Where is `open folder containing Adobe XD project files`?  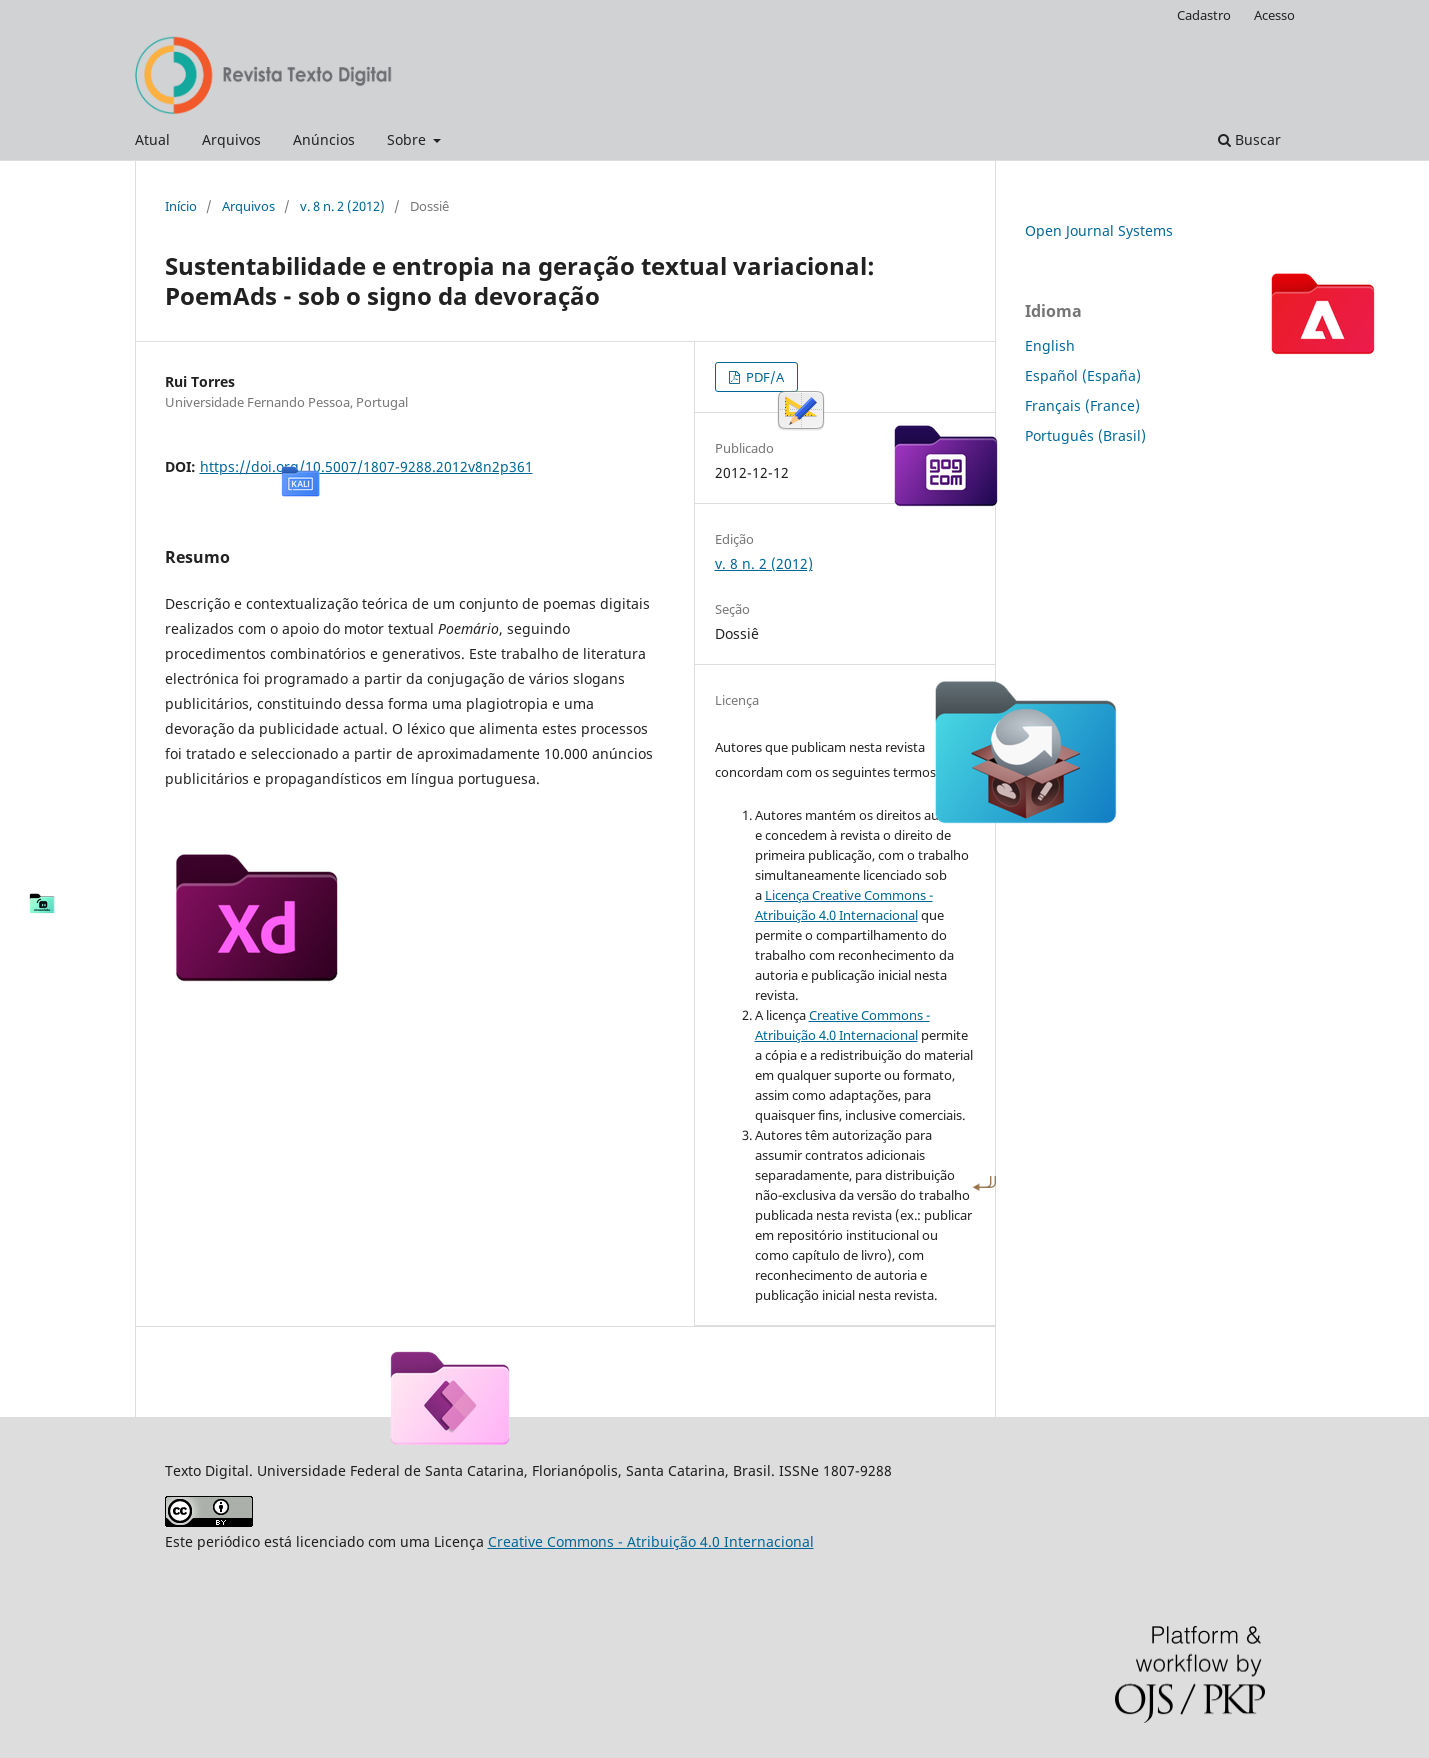
open folder containing Adobe XD project files is located at coordinates (256, 922).